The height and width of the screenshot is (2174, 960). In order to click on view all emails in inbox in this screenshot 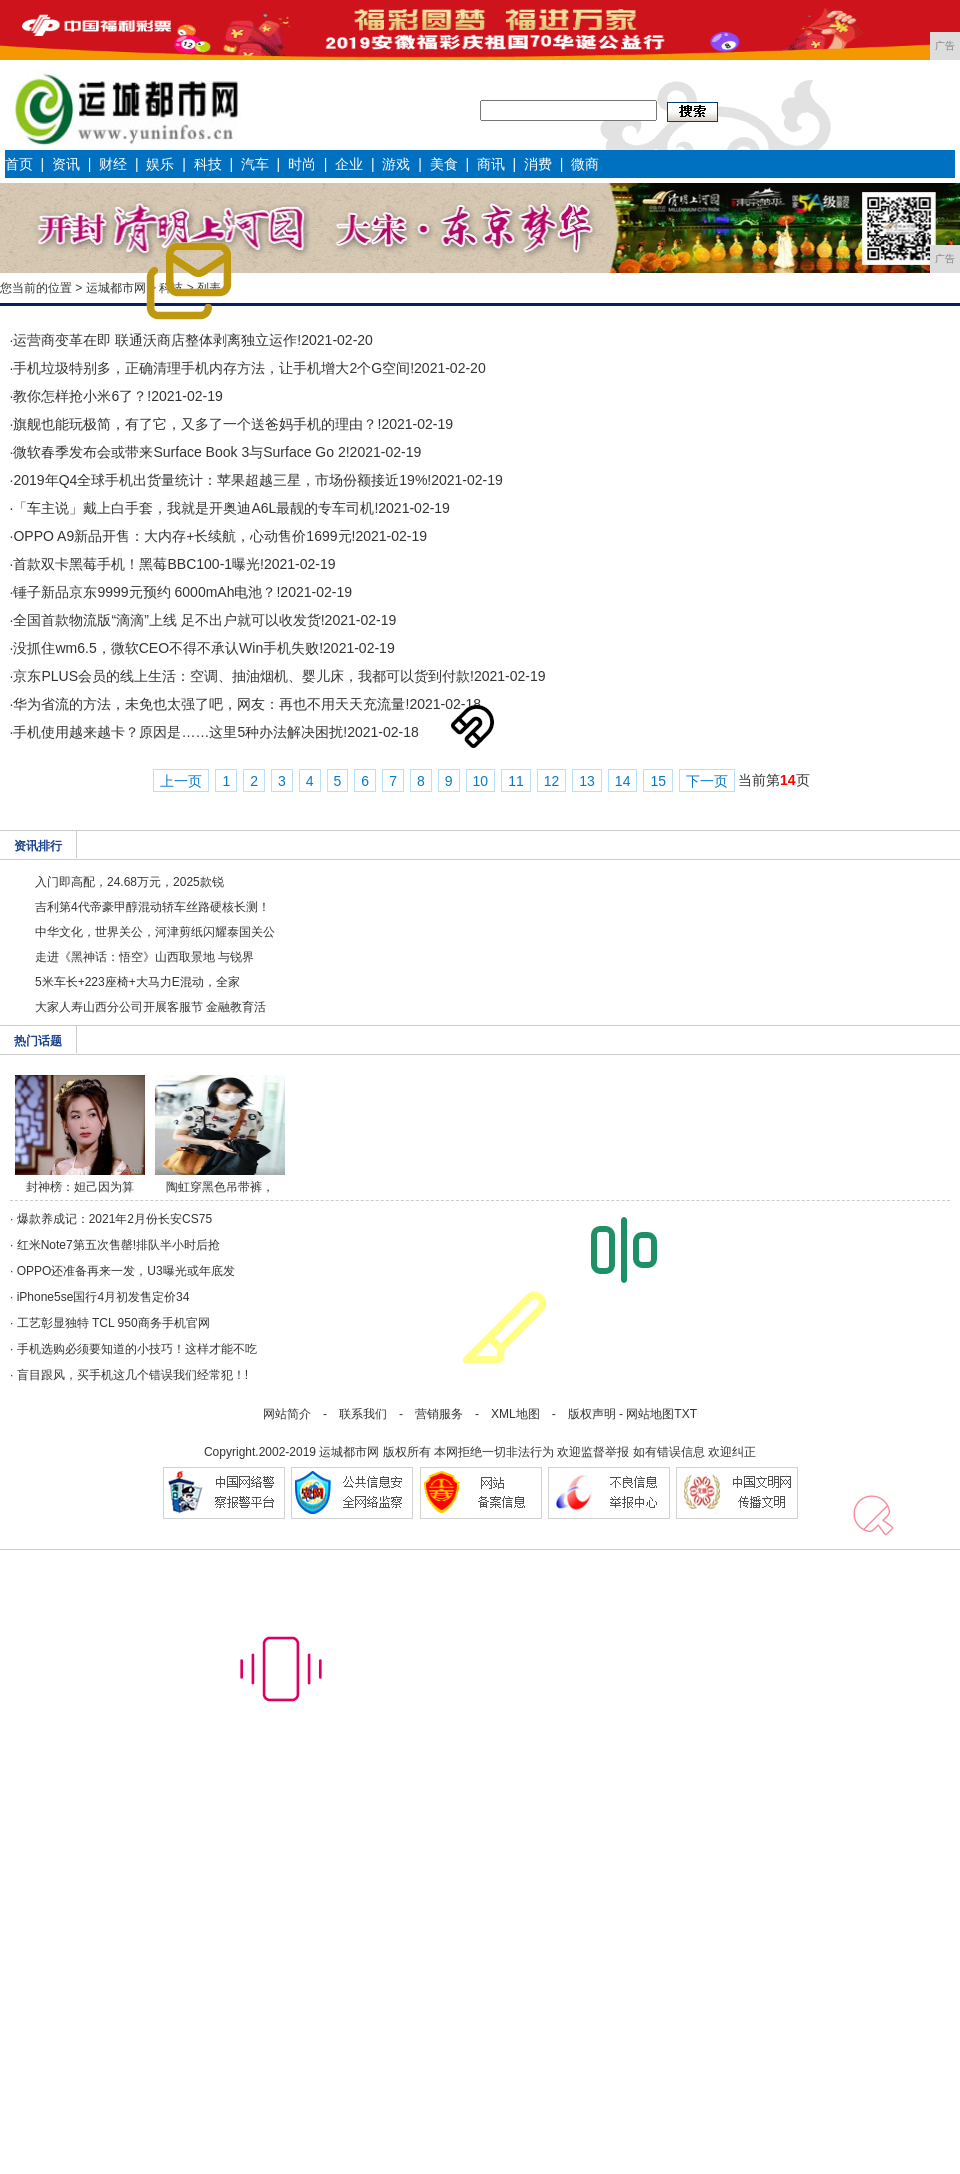, I will do `click(189, 281)`.